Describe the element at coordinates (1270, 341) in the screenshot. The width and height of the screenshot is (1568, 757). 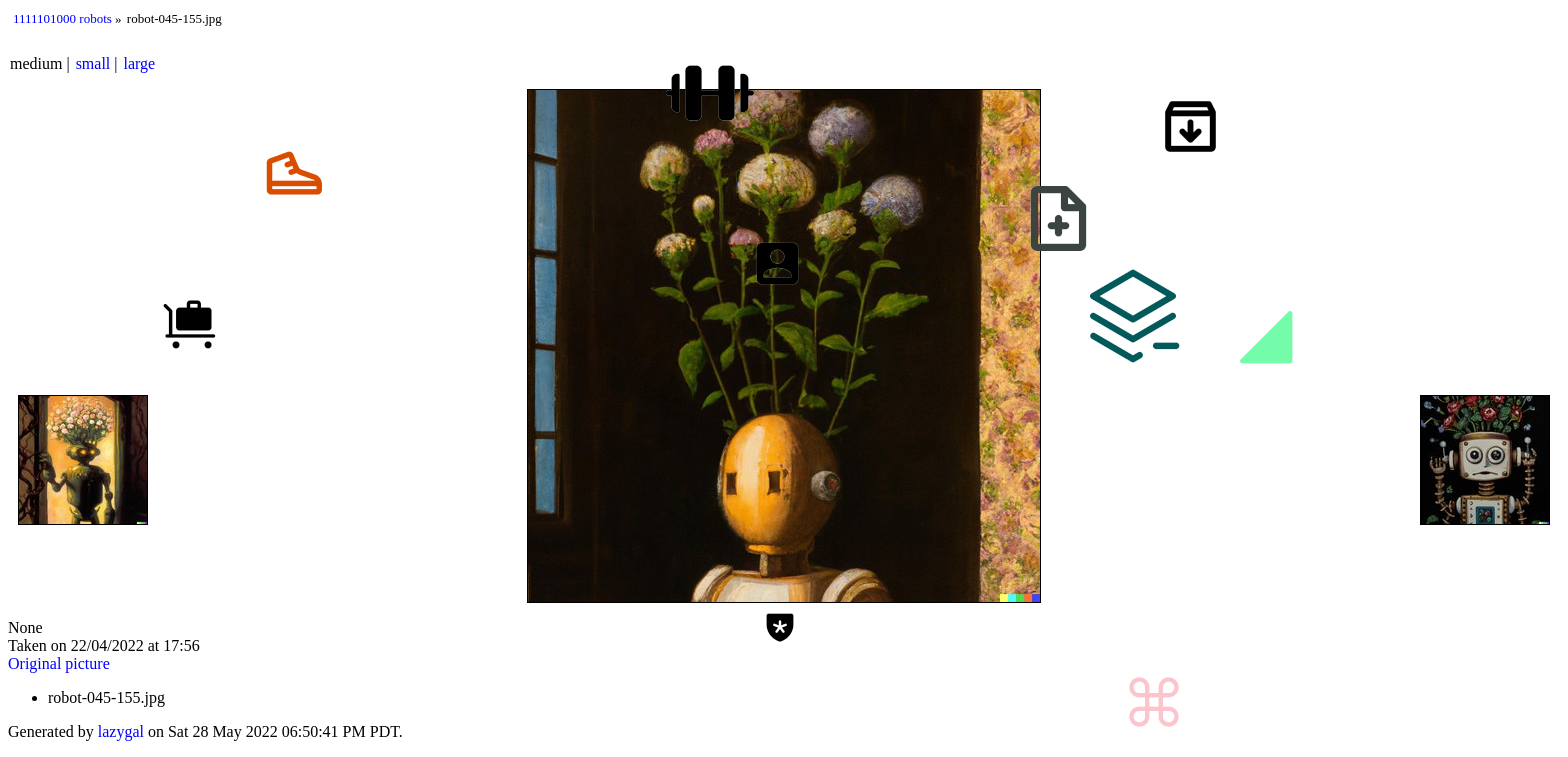
I see `resize element by dragging corner` at that location.